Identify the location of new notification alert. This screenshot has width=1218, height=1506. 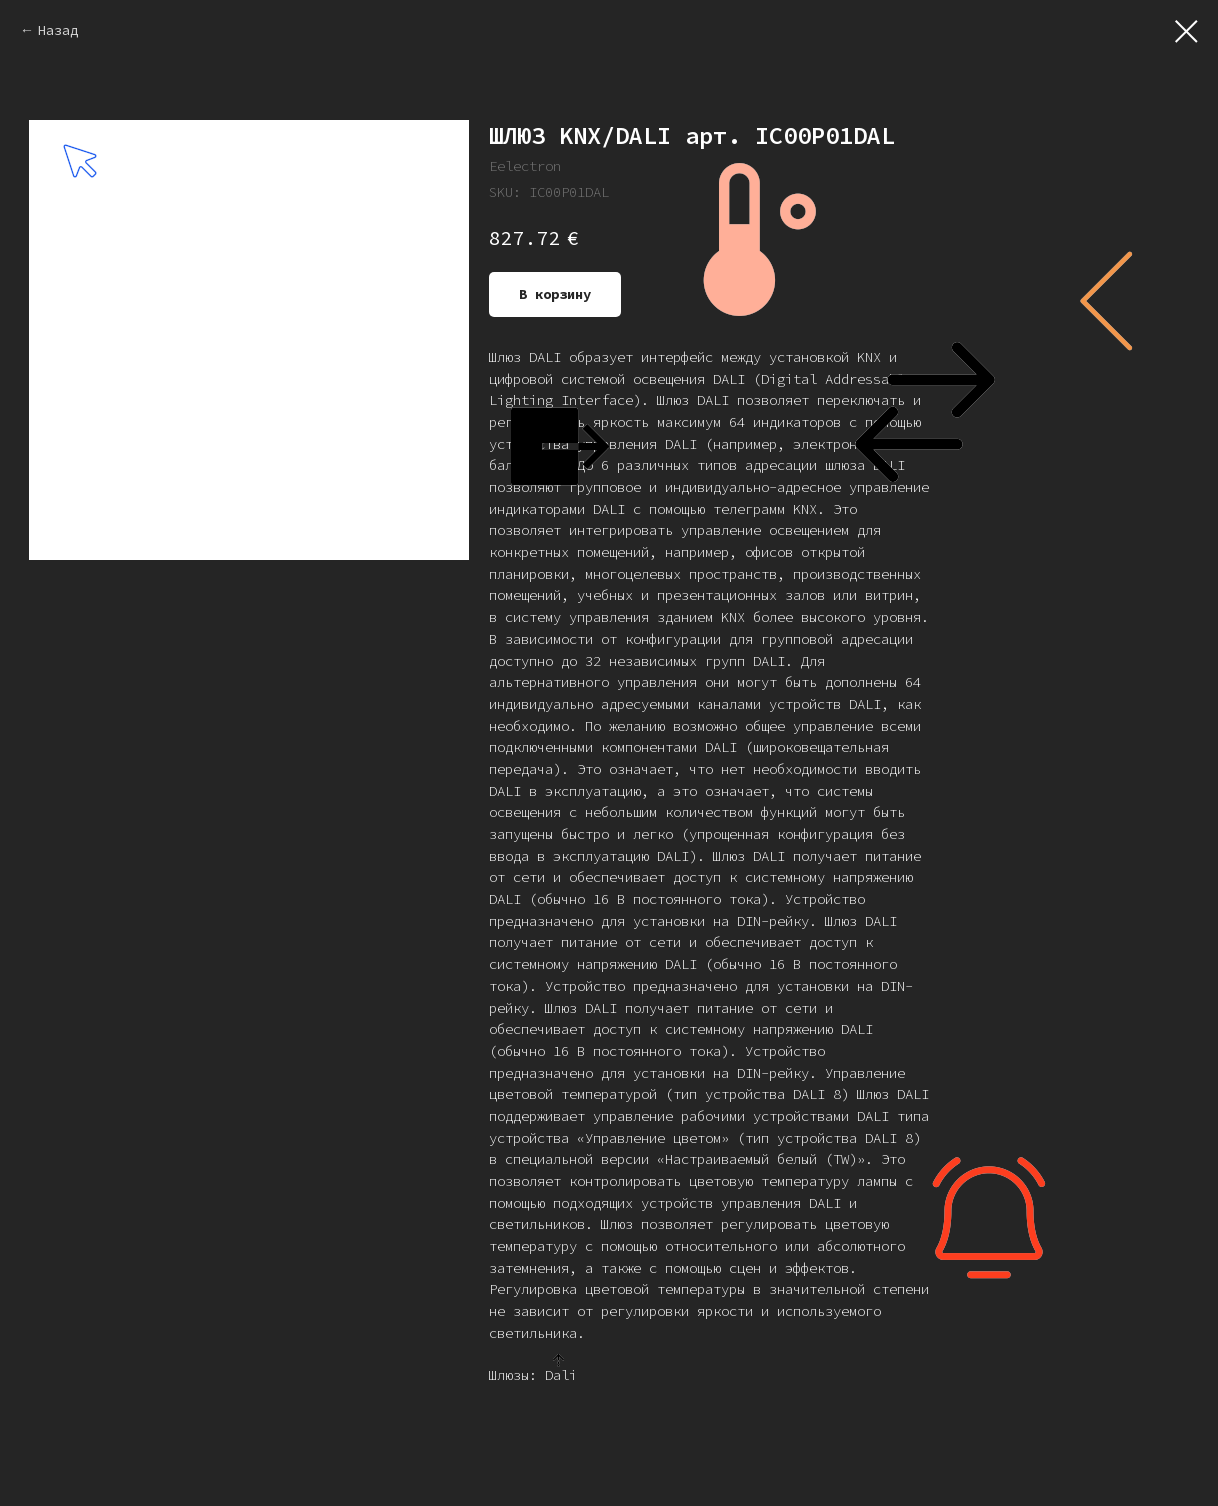
(989, 1220).